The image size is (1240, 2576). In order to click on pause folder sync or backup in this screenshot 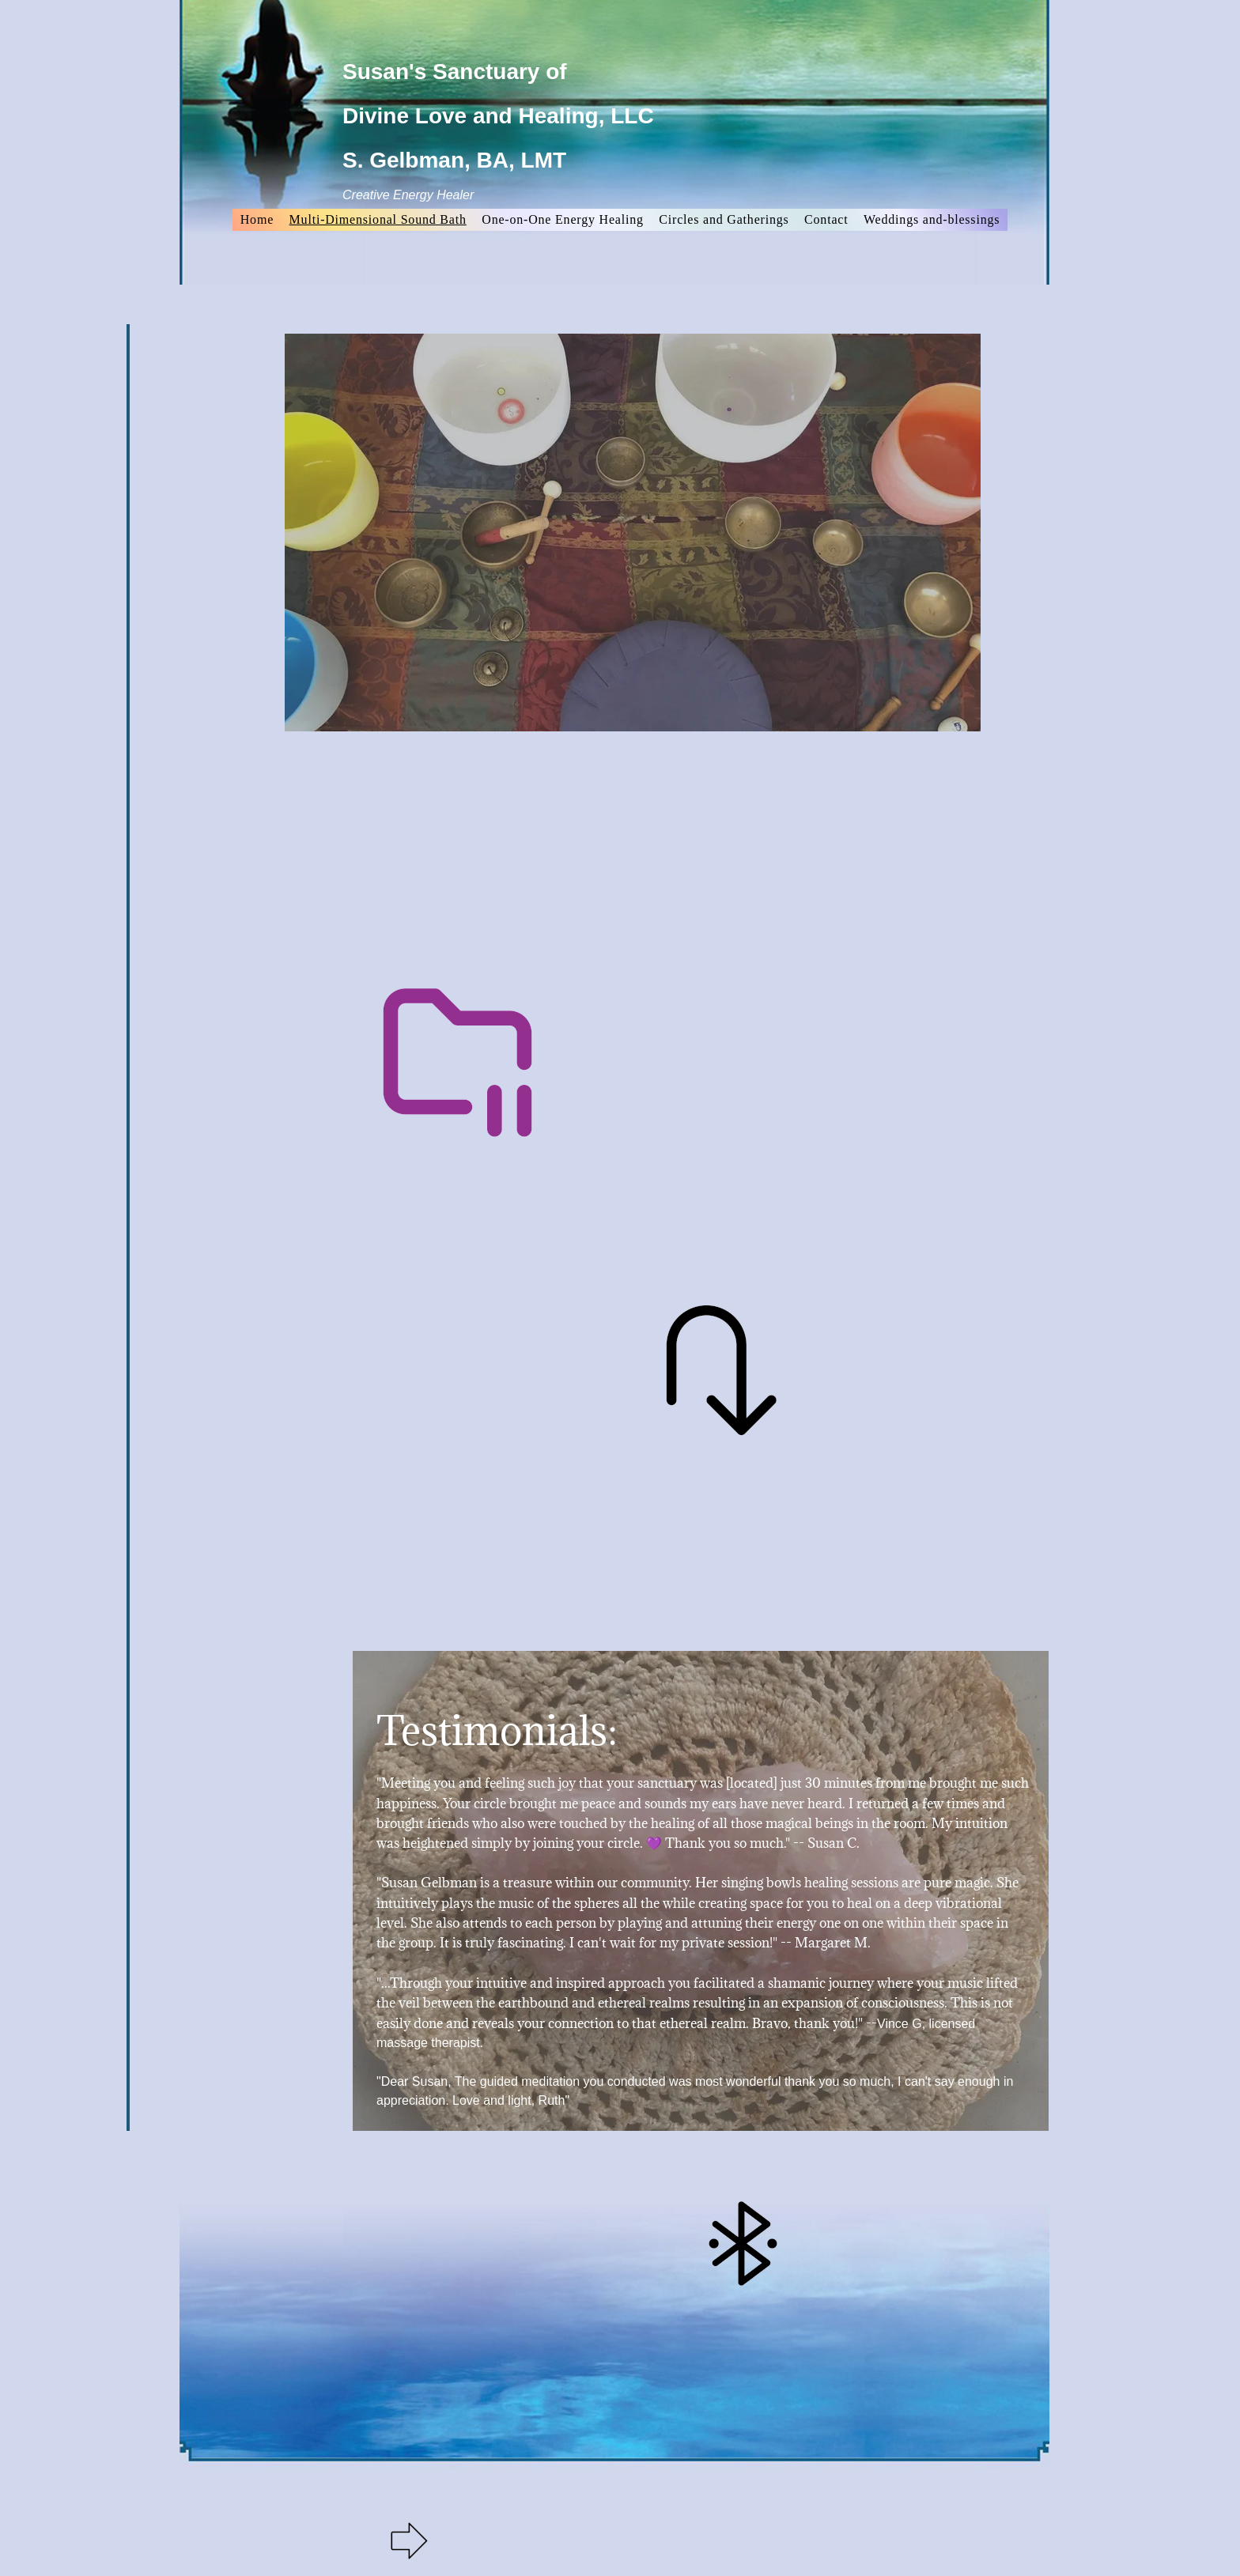, I will do `click(457, 1055)`.